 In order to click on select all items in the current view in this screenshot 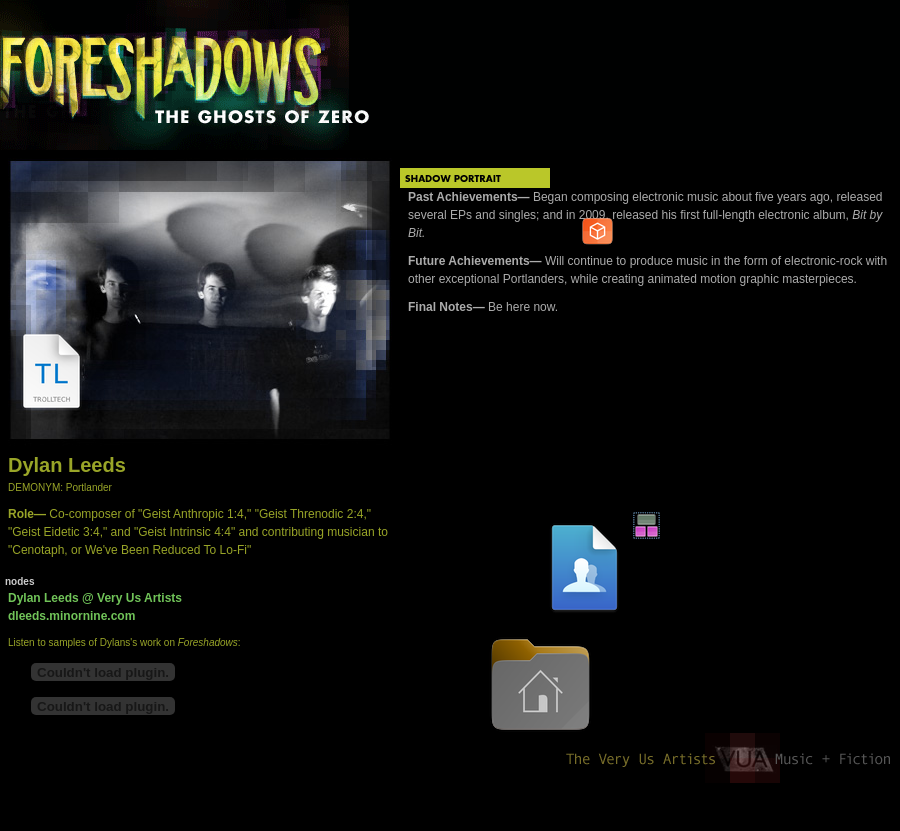, I will do `click(646, 525)`.